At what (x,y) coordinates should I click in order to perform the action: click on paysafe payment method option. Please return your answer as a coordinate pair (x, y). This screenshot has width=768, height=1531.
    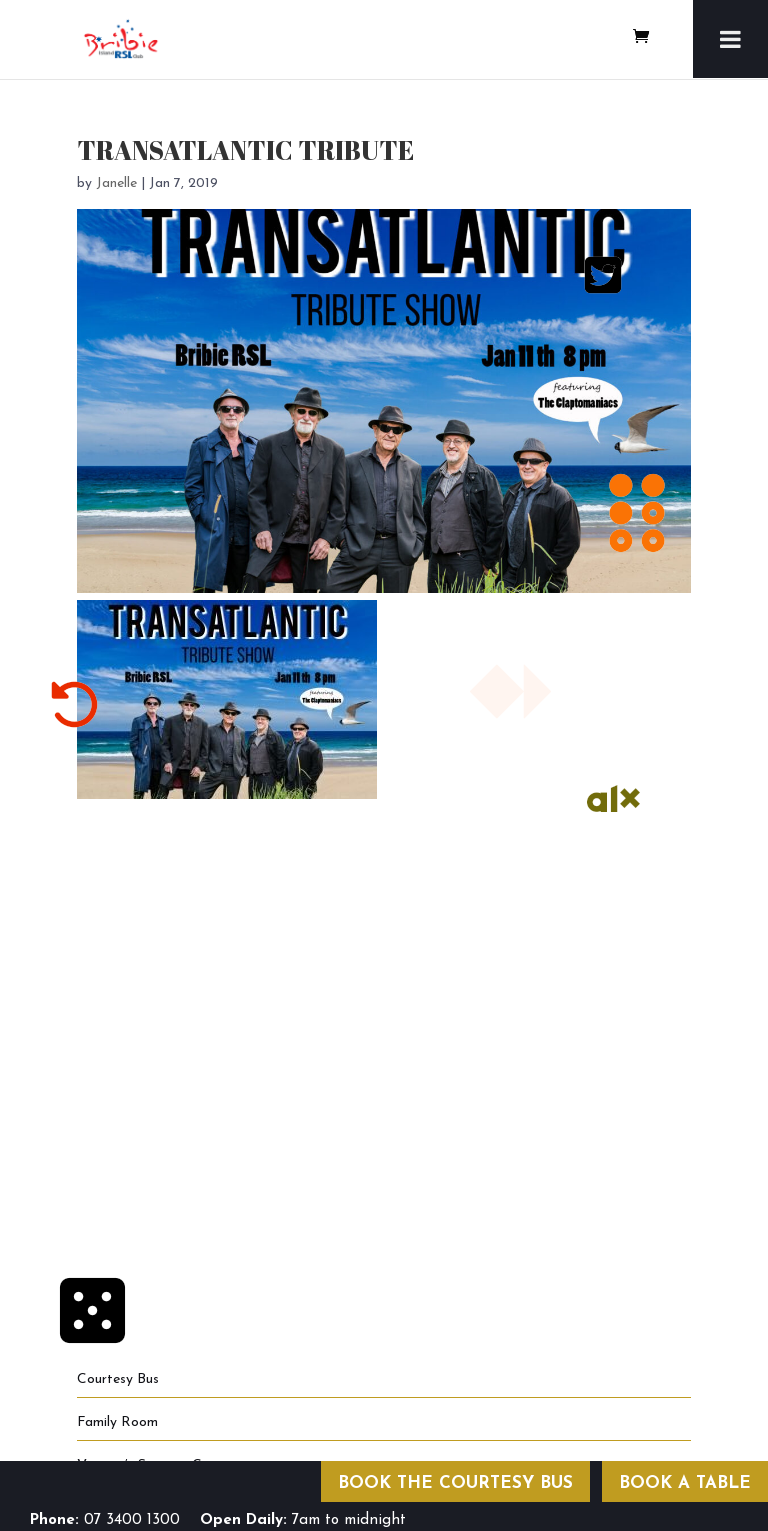
    Looking at the image, I should click on (510, 691).